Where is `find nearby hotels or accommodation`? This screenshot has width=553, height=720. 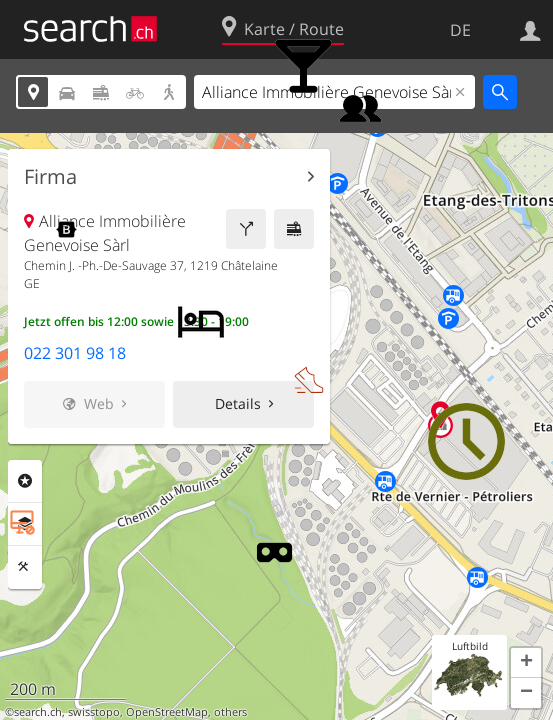
find nearby hotels or accommodation is located at coordinates (201, 321).